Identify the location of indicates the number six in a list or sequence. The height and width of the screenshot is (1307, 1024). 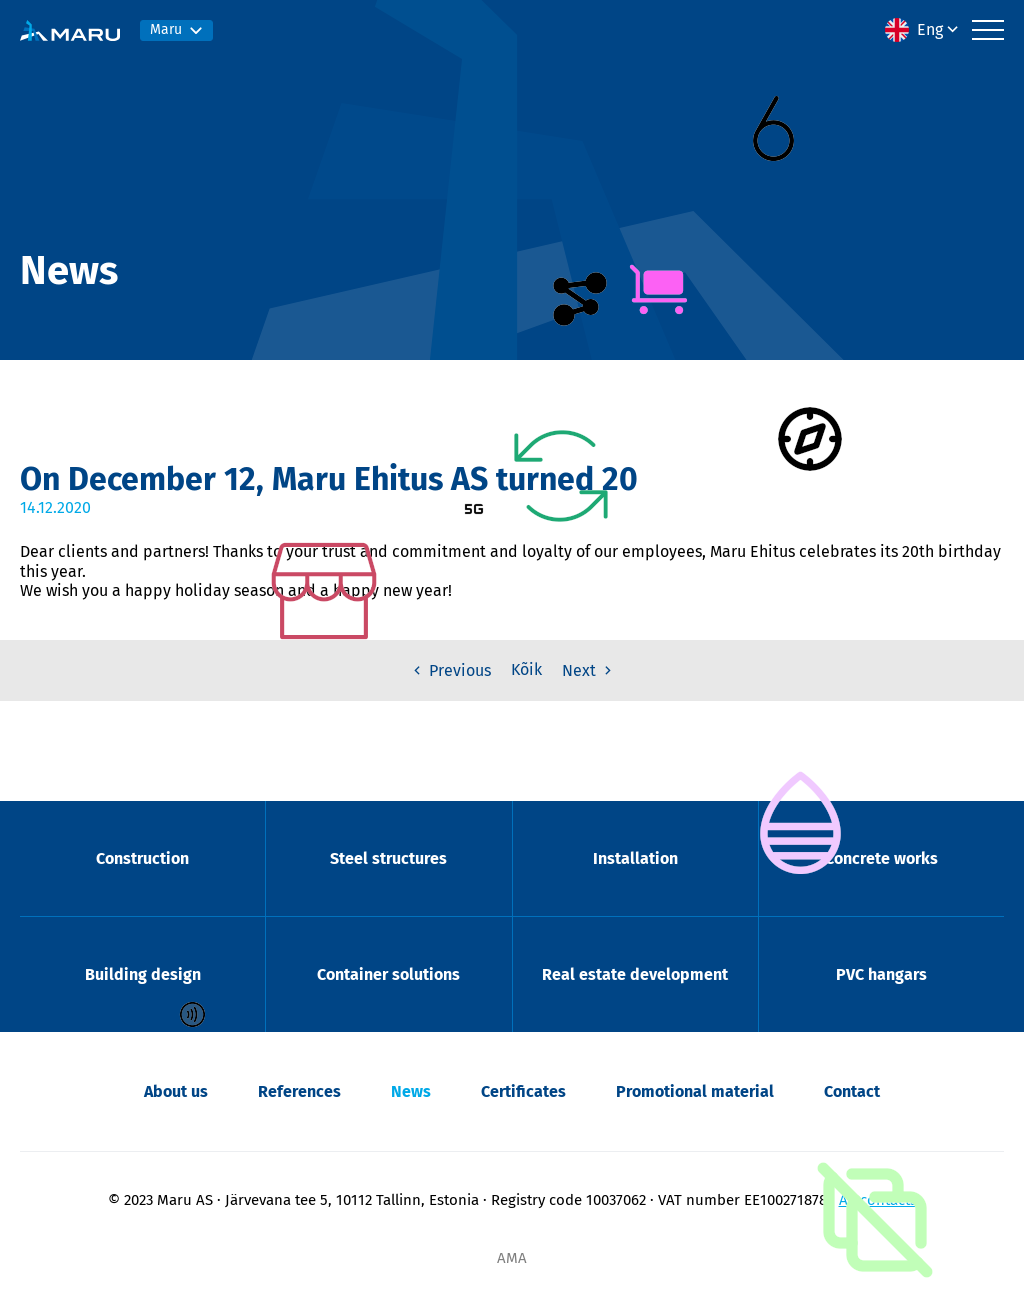
(773, 128).